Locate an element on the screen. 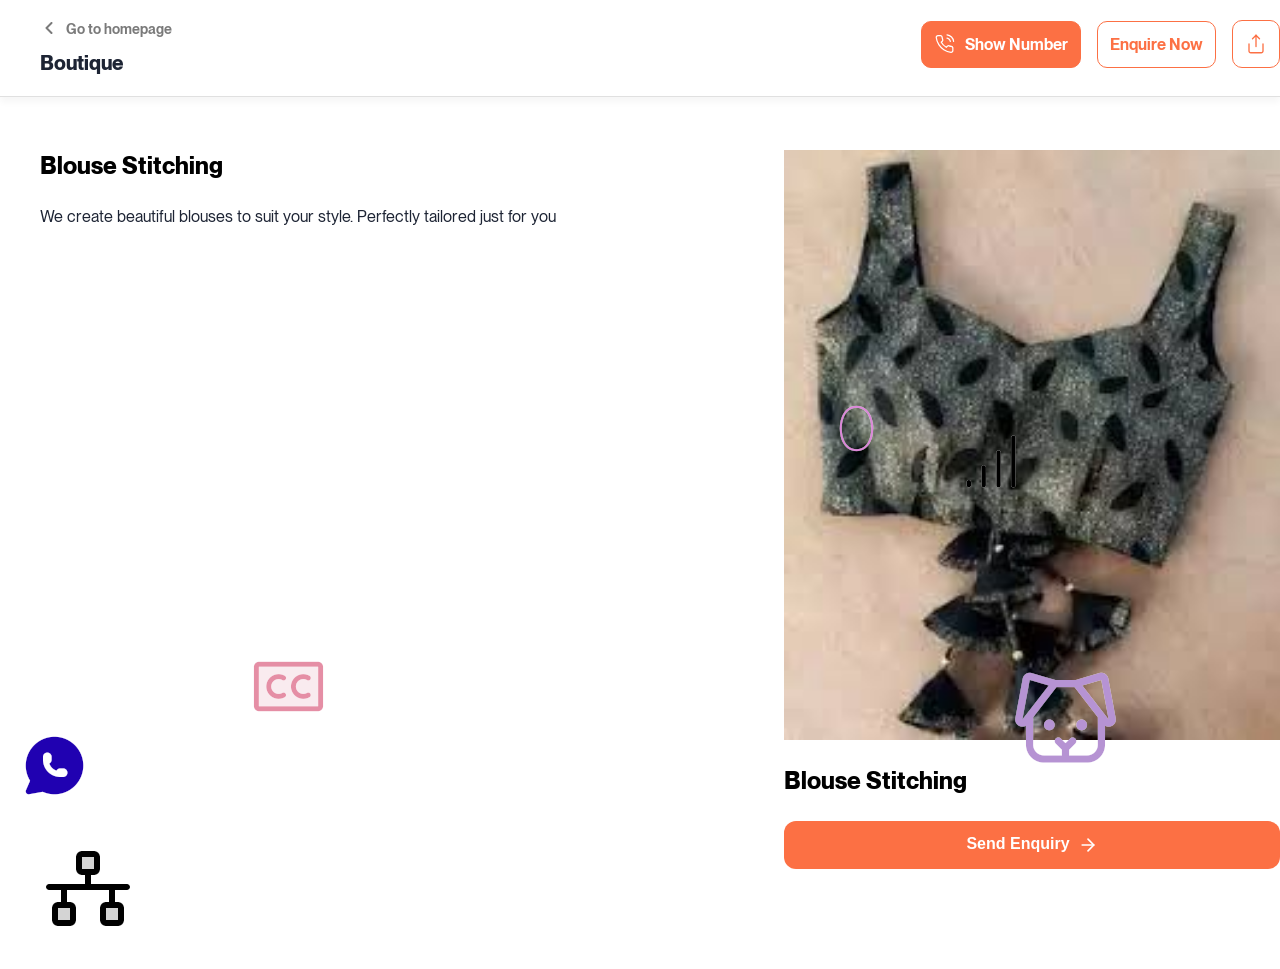 The image size is (1280, 969). access pet-related features or settings is located at coordinates (1065, 719).